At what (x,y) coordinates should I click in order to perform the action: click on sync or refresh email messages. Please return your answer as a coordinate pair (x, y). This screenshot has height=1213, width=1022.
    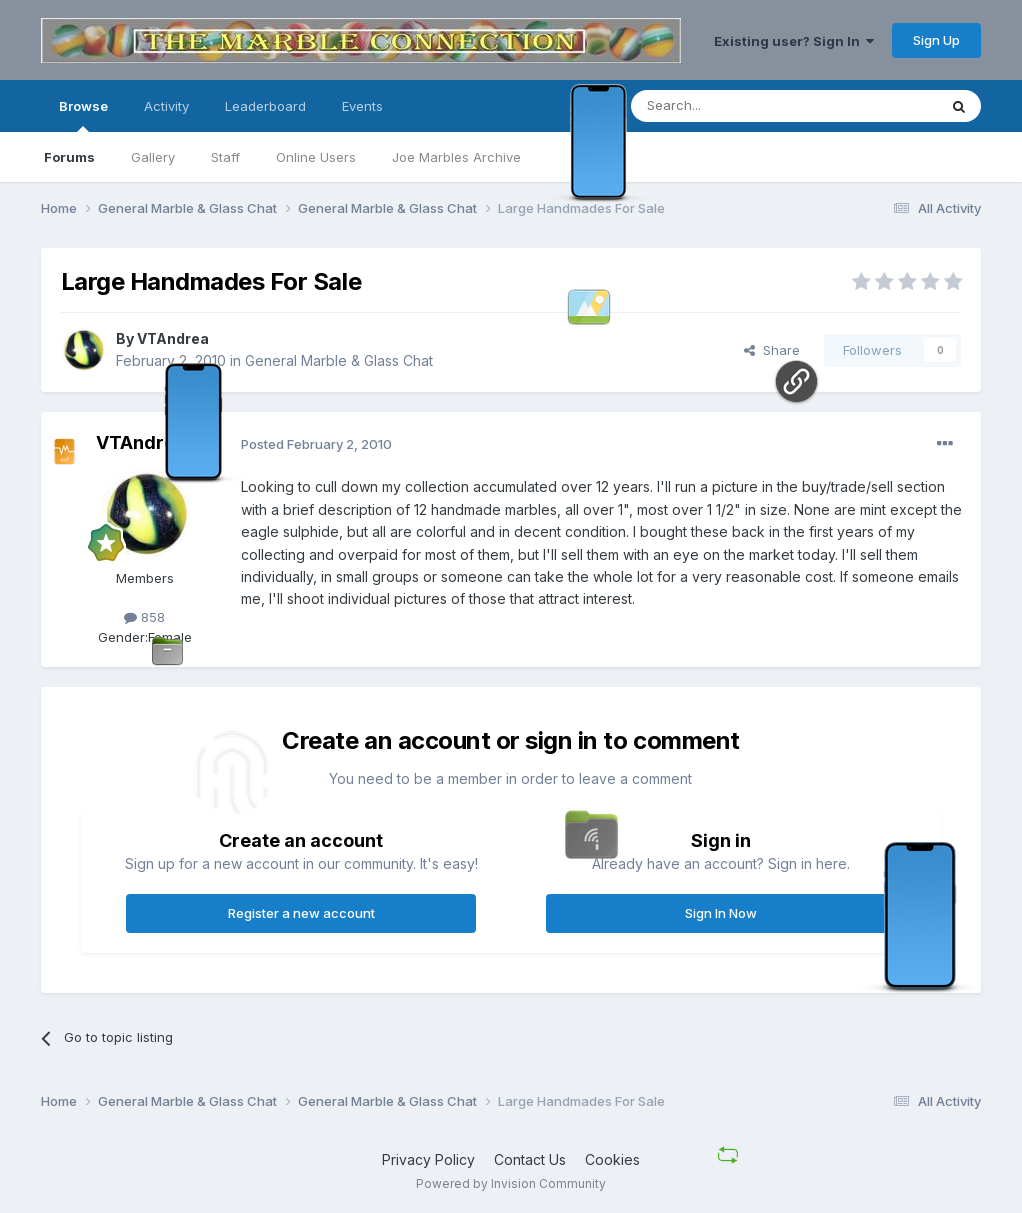
    Looking at the image, I should click on (728, 1155).